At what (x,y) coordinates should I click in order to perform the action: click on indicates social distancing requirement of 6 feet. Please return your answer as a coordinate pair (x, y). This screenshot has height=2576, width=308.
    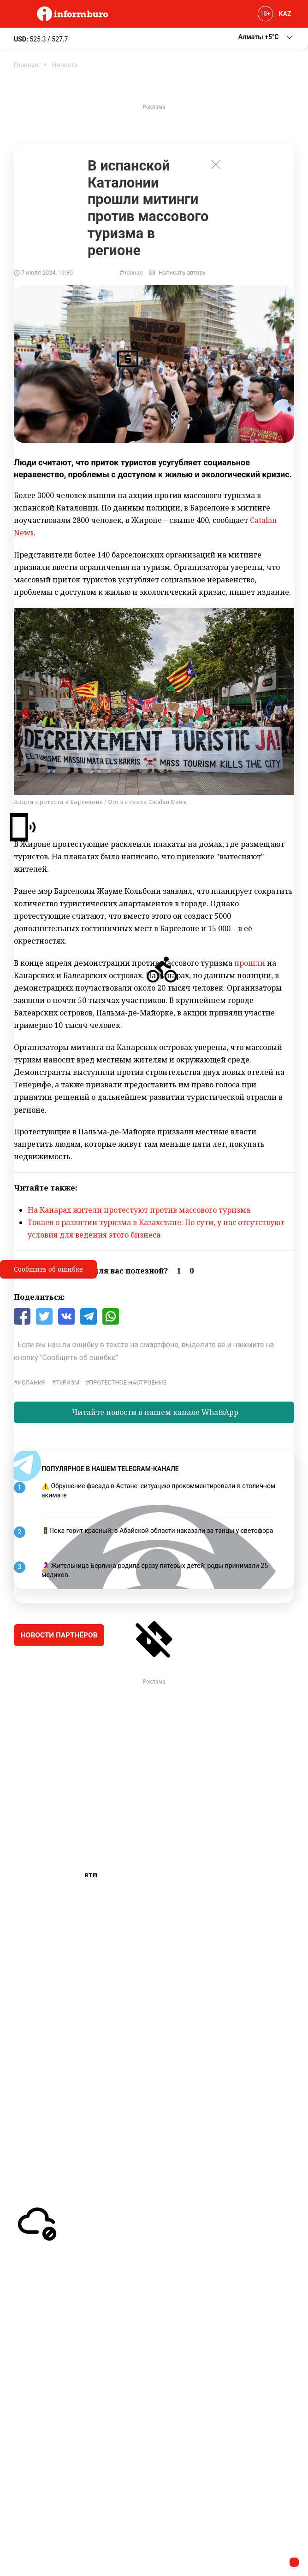
    Looking at the image, I should click on (20, 775).